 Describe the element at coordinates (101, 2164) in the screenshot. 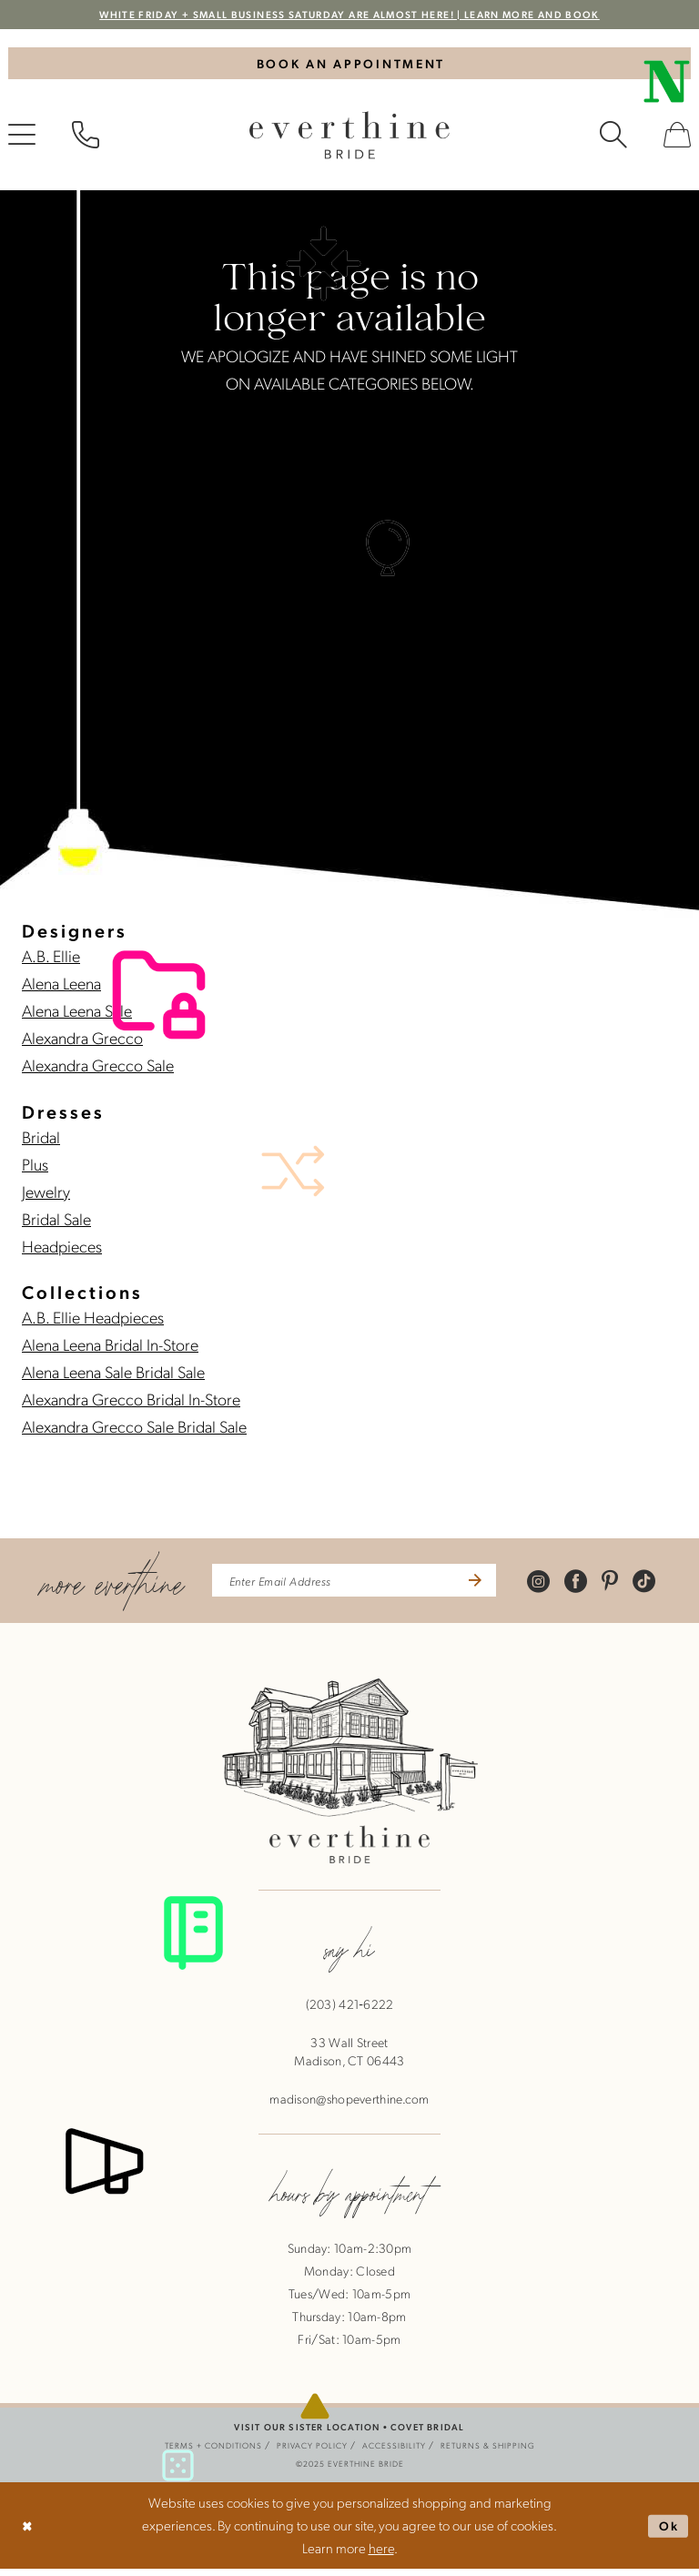

I see `make an announcement or broadcast` at that location.